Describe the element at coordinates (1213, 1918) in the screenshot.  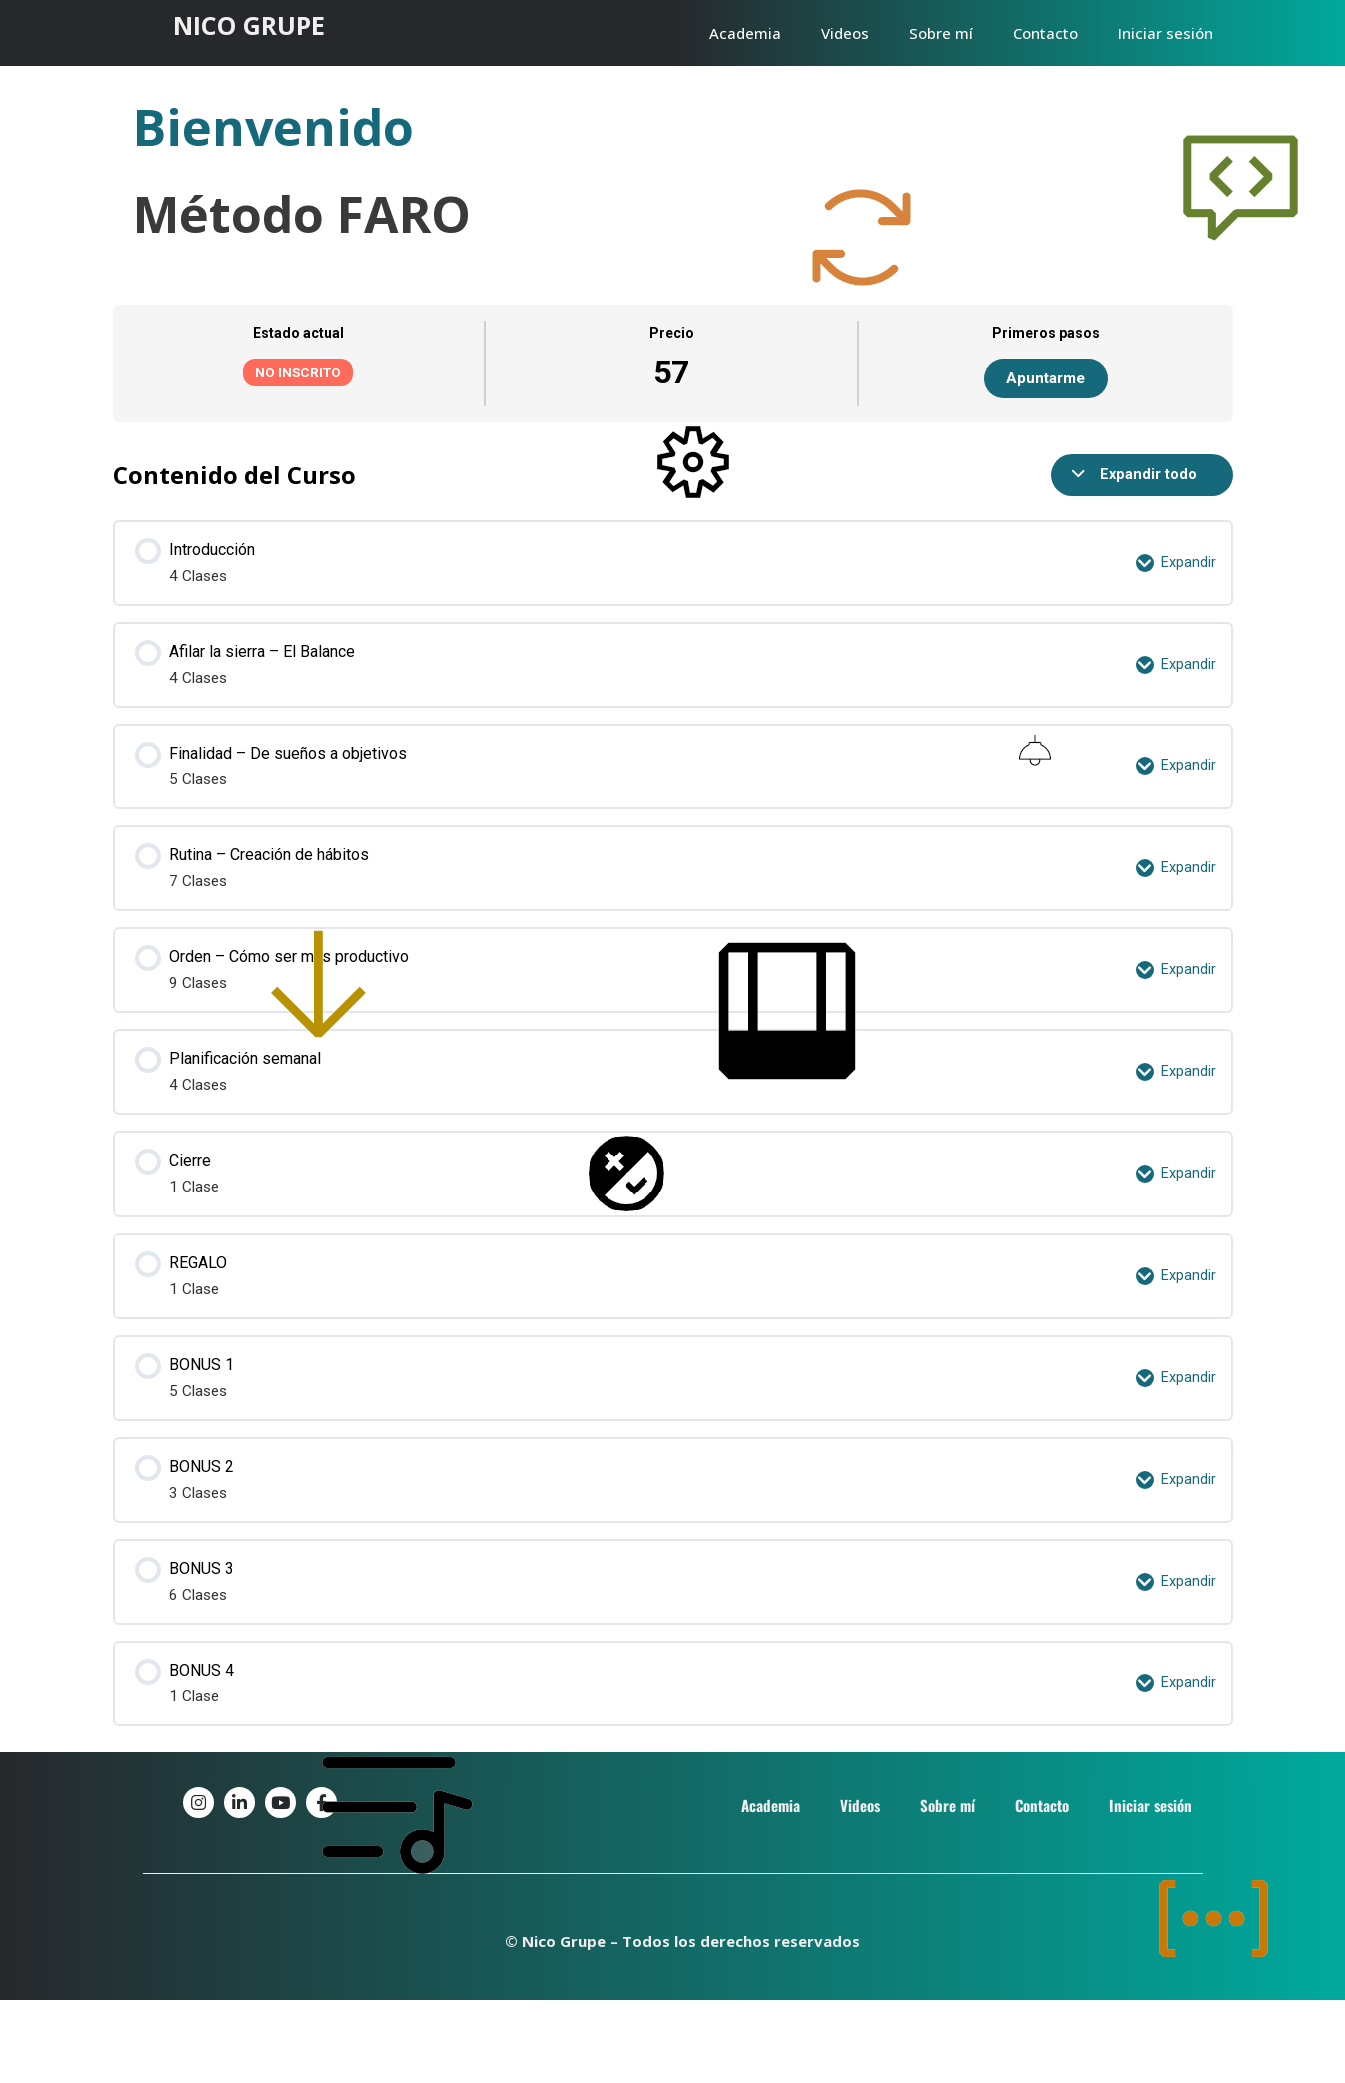
I see `wrap selected code with a snippet or block` at that location.